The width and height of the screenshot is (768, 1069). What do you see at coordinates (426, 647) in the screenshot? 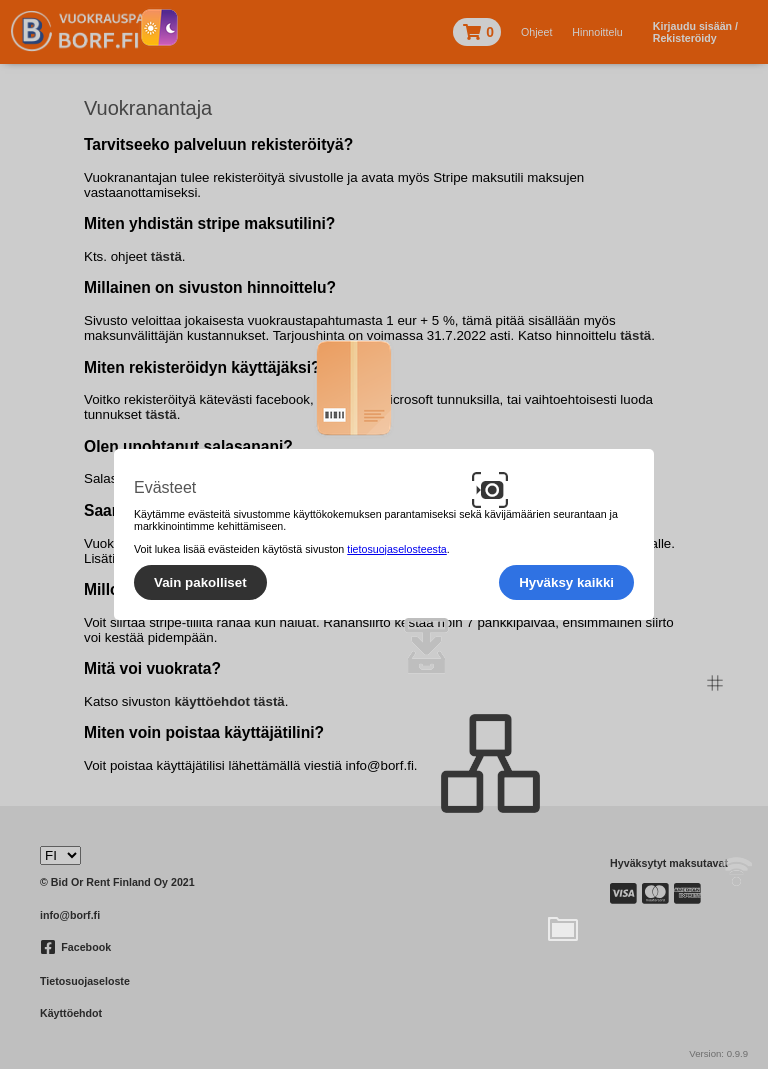
I see `save document to a new location` at bounding box center [426, 647].